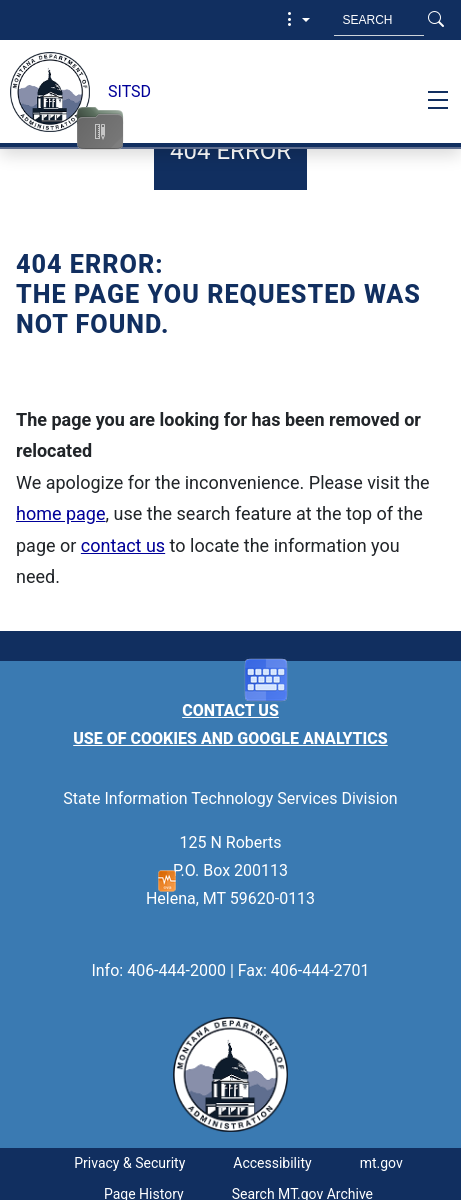 This screenshot has width=461, height=1200. What do you see at coordinates (100, 128) in the screenshot?
I see `open templates folder` at bounding box center [100, 128].